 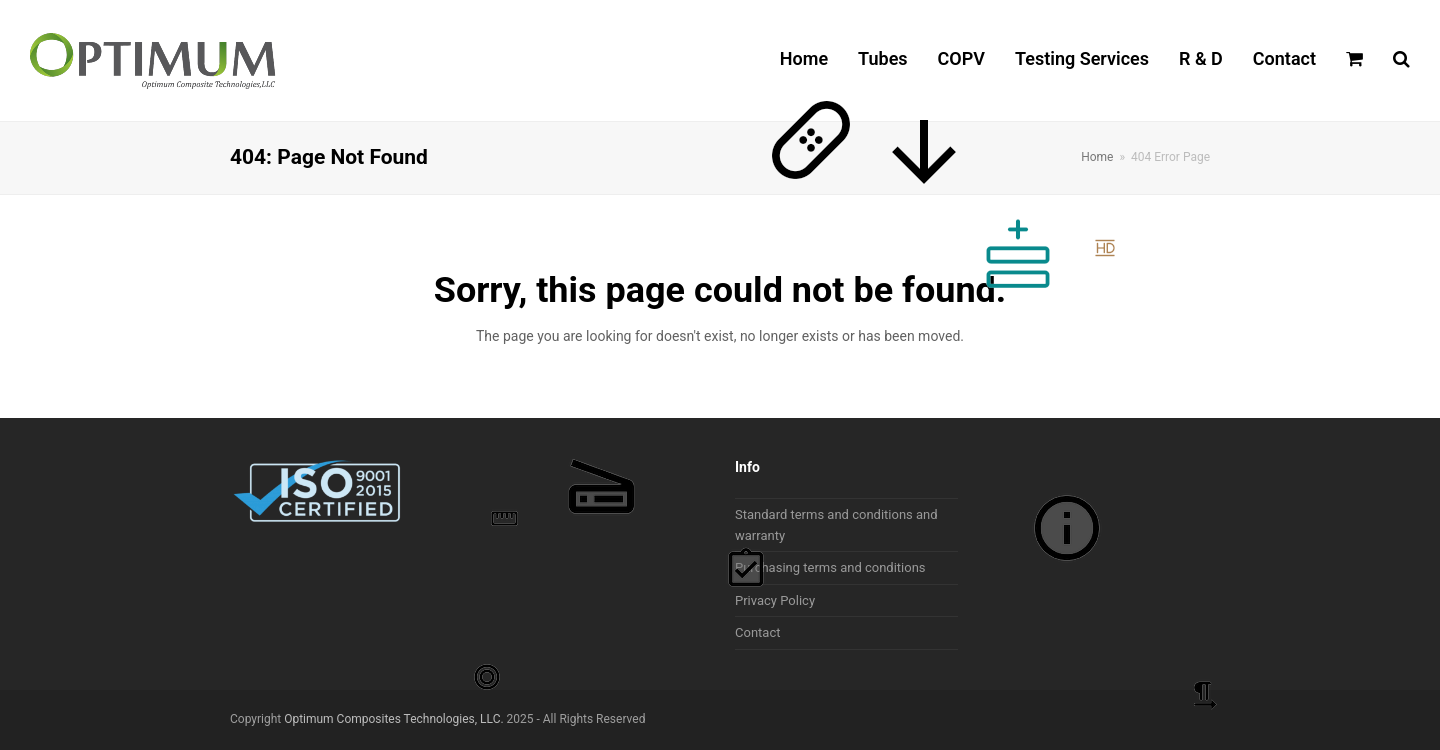 What do you see at coordinates (601, 484) in the screenshot?
I see `scan a document or image` at bounding box center [601, 484].